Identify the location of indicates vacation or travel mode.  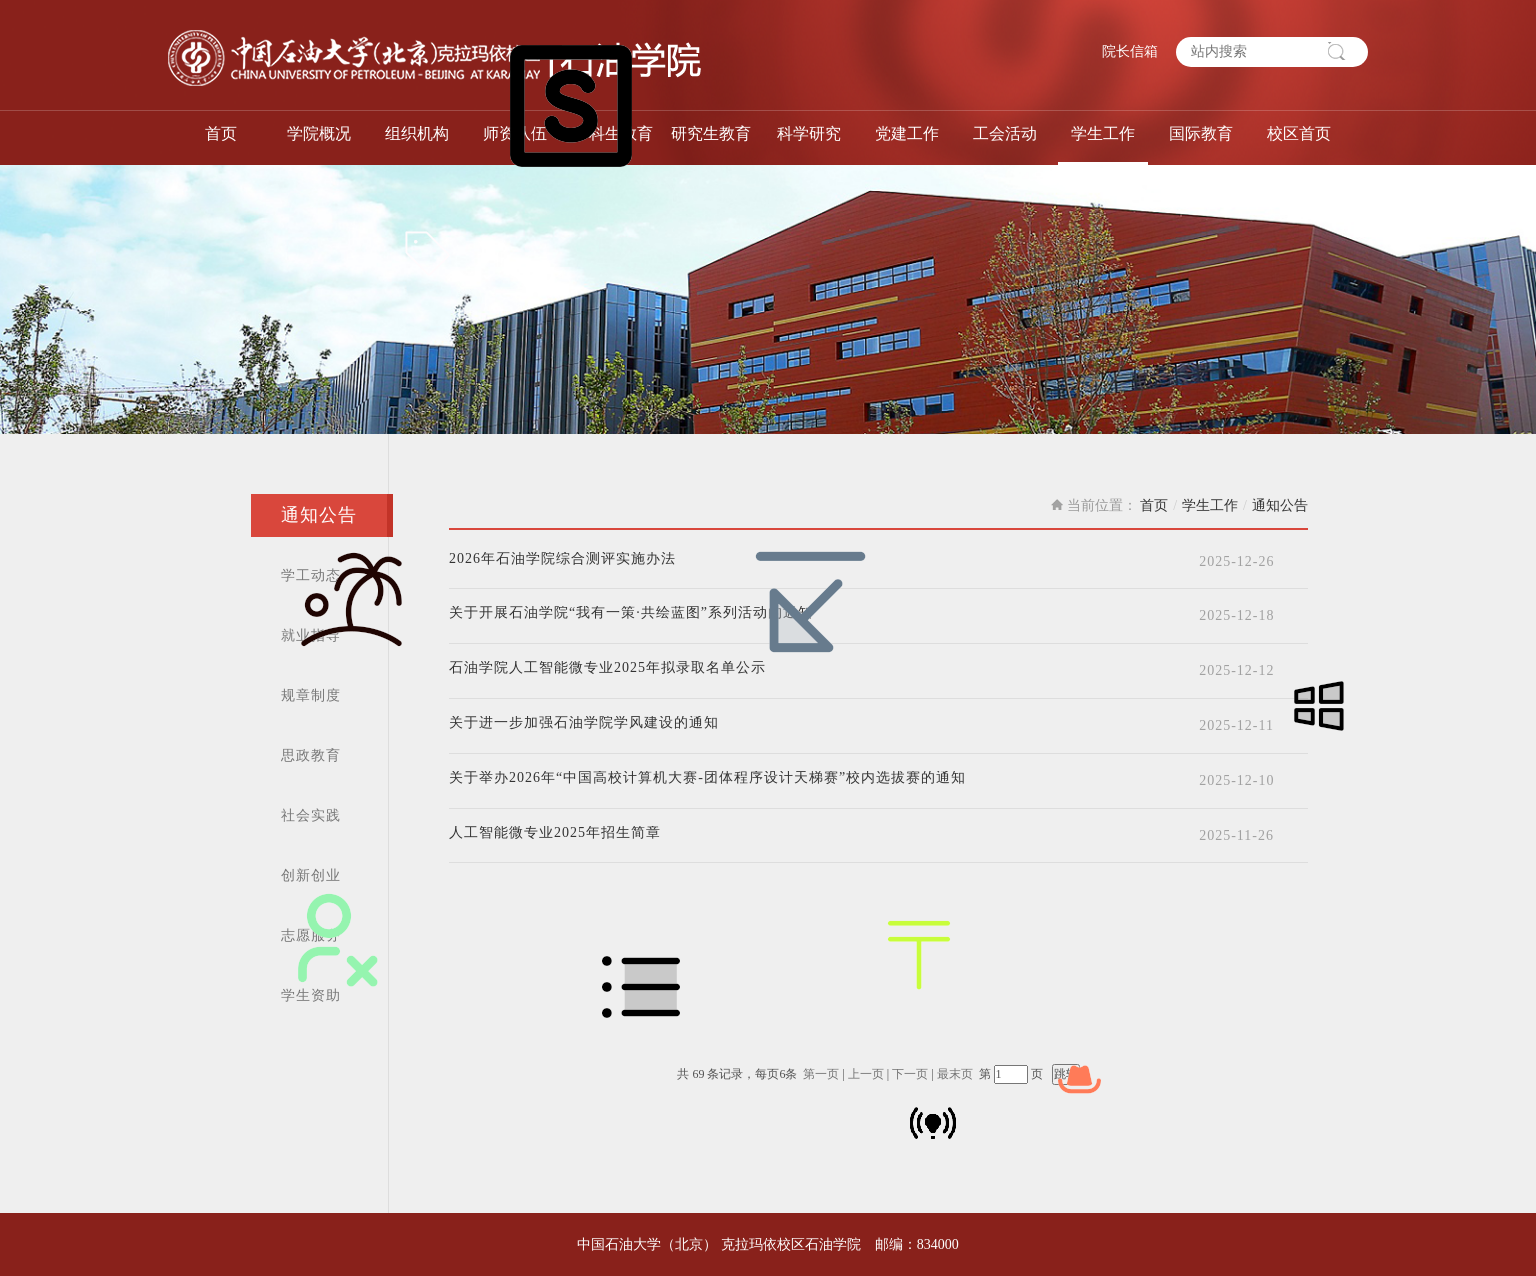
(351, 599).